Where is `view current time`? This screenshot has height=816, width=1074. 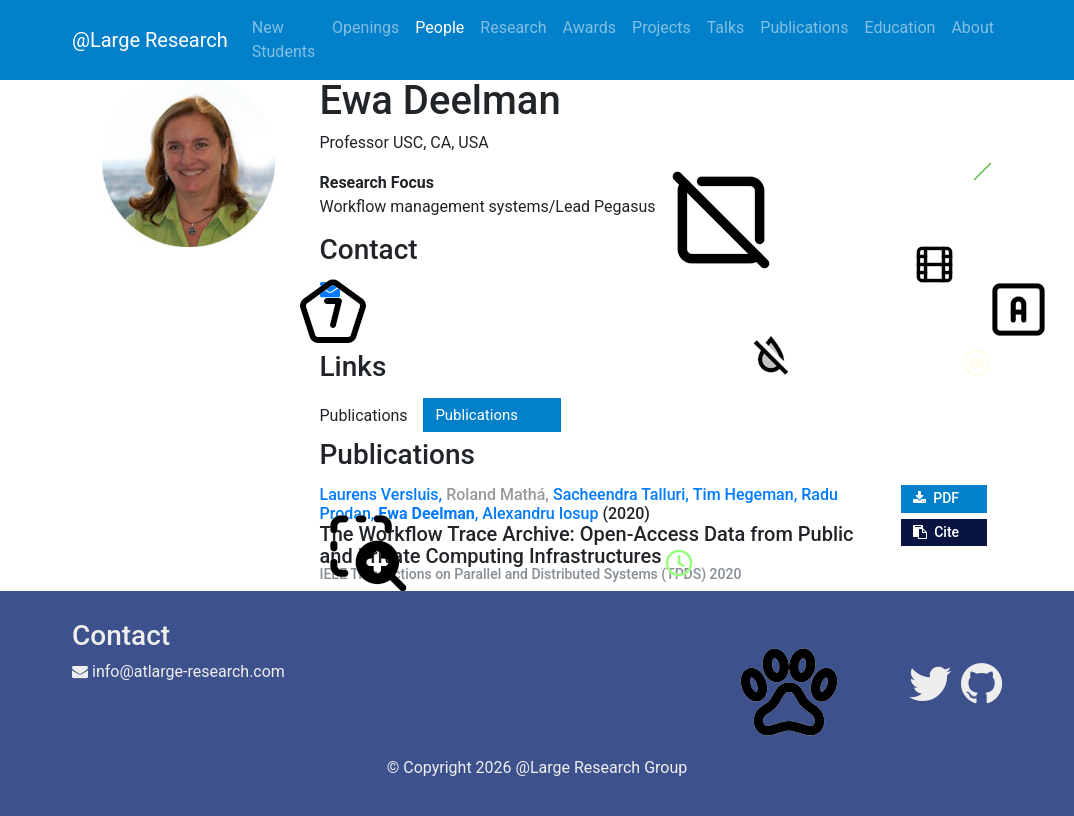 view current time is located at coordinates (679, 563).